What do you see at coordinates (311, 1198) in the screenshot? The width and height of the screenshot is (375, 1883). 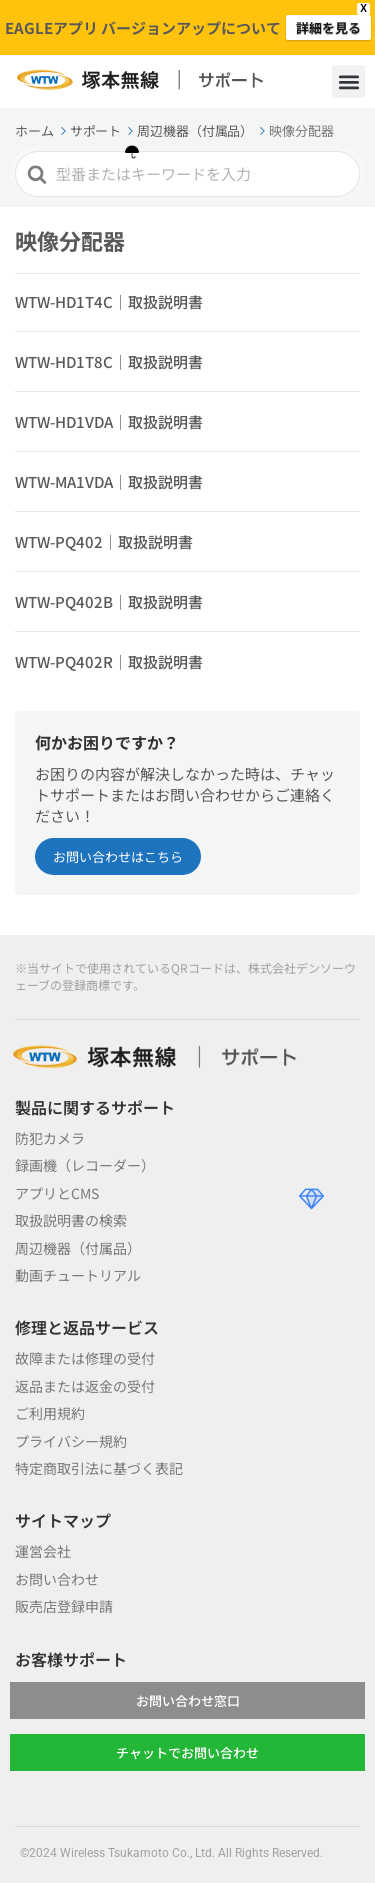 I see `open sketch app` at bounding box center [311, 1198].